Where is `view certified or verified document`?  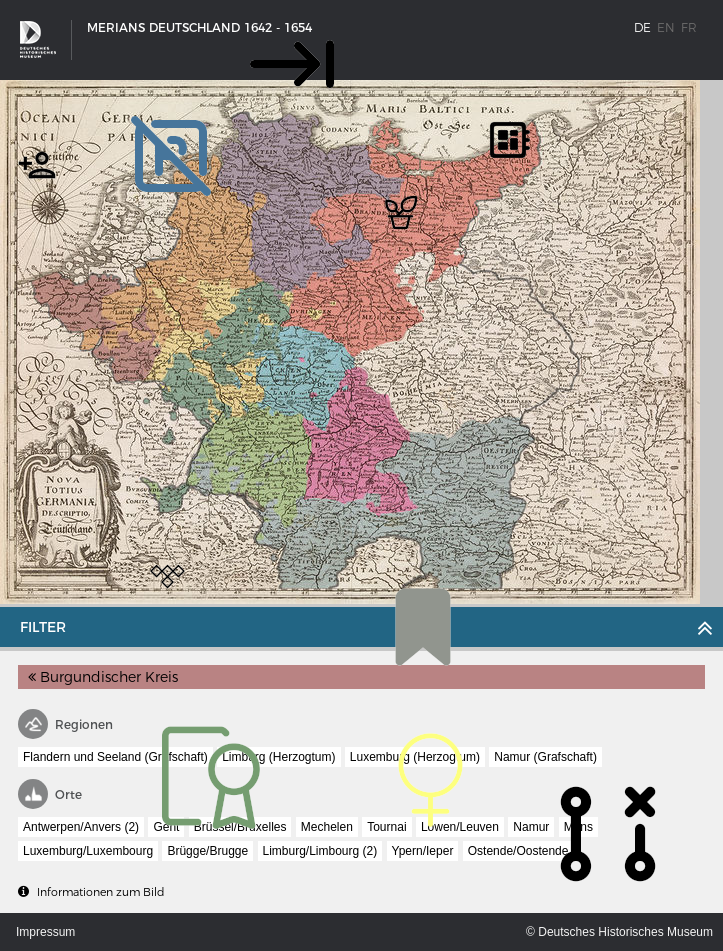
view certified or verified document is located at coordinates (207, 776).